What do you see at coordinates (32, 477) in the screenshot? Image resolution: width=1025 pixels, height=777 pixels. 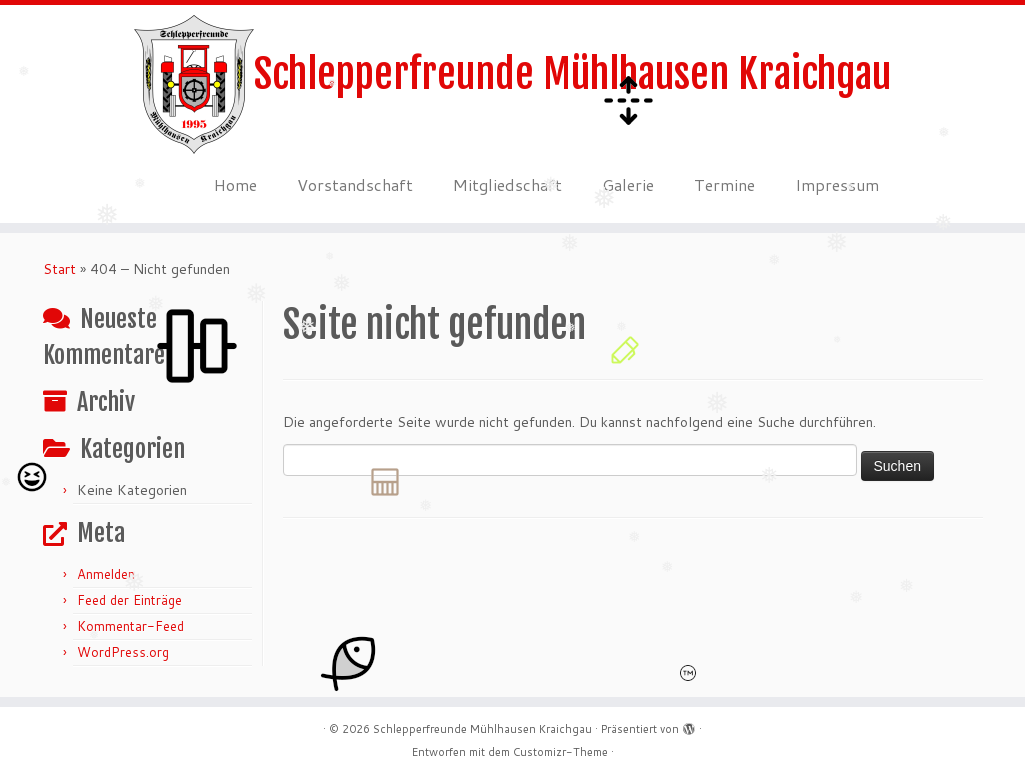 I see `react with a laughing emoji` at bounding box center [32, 477].